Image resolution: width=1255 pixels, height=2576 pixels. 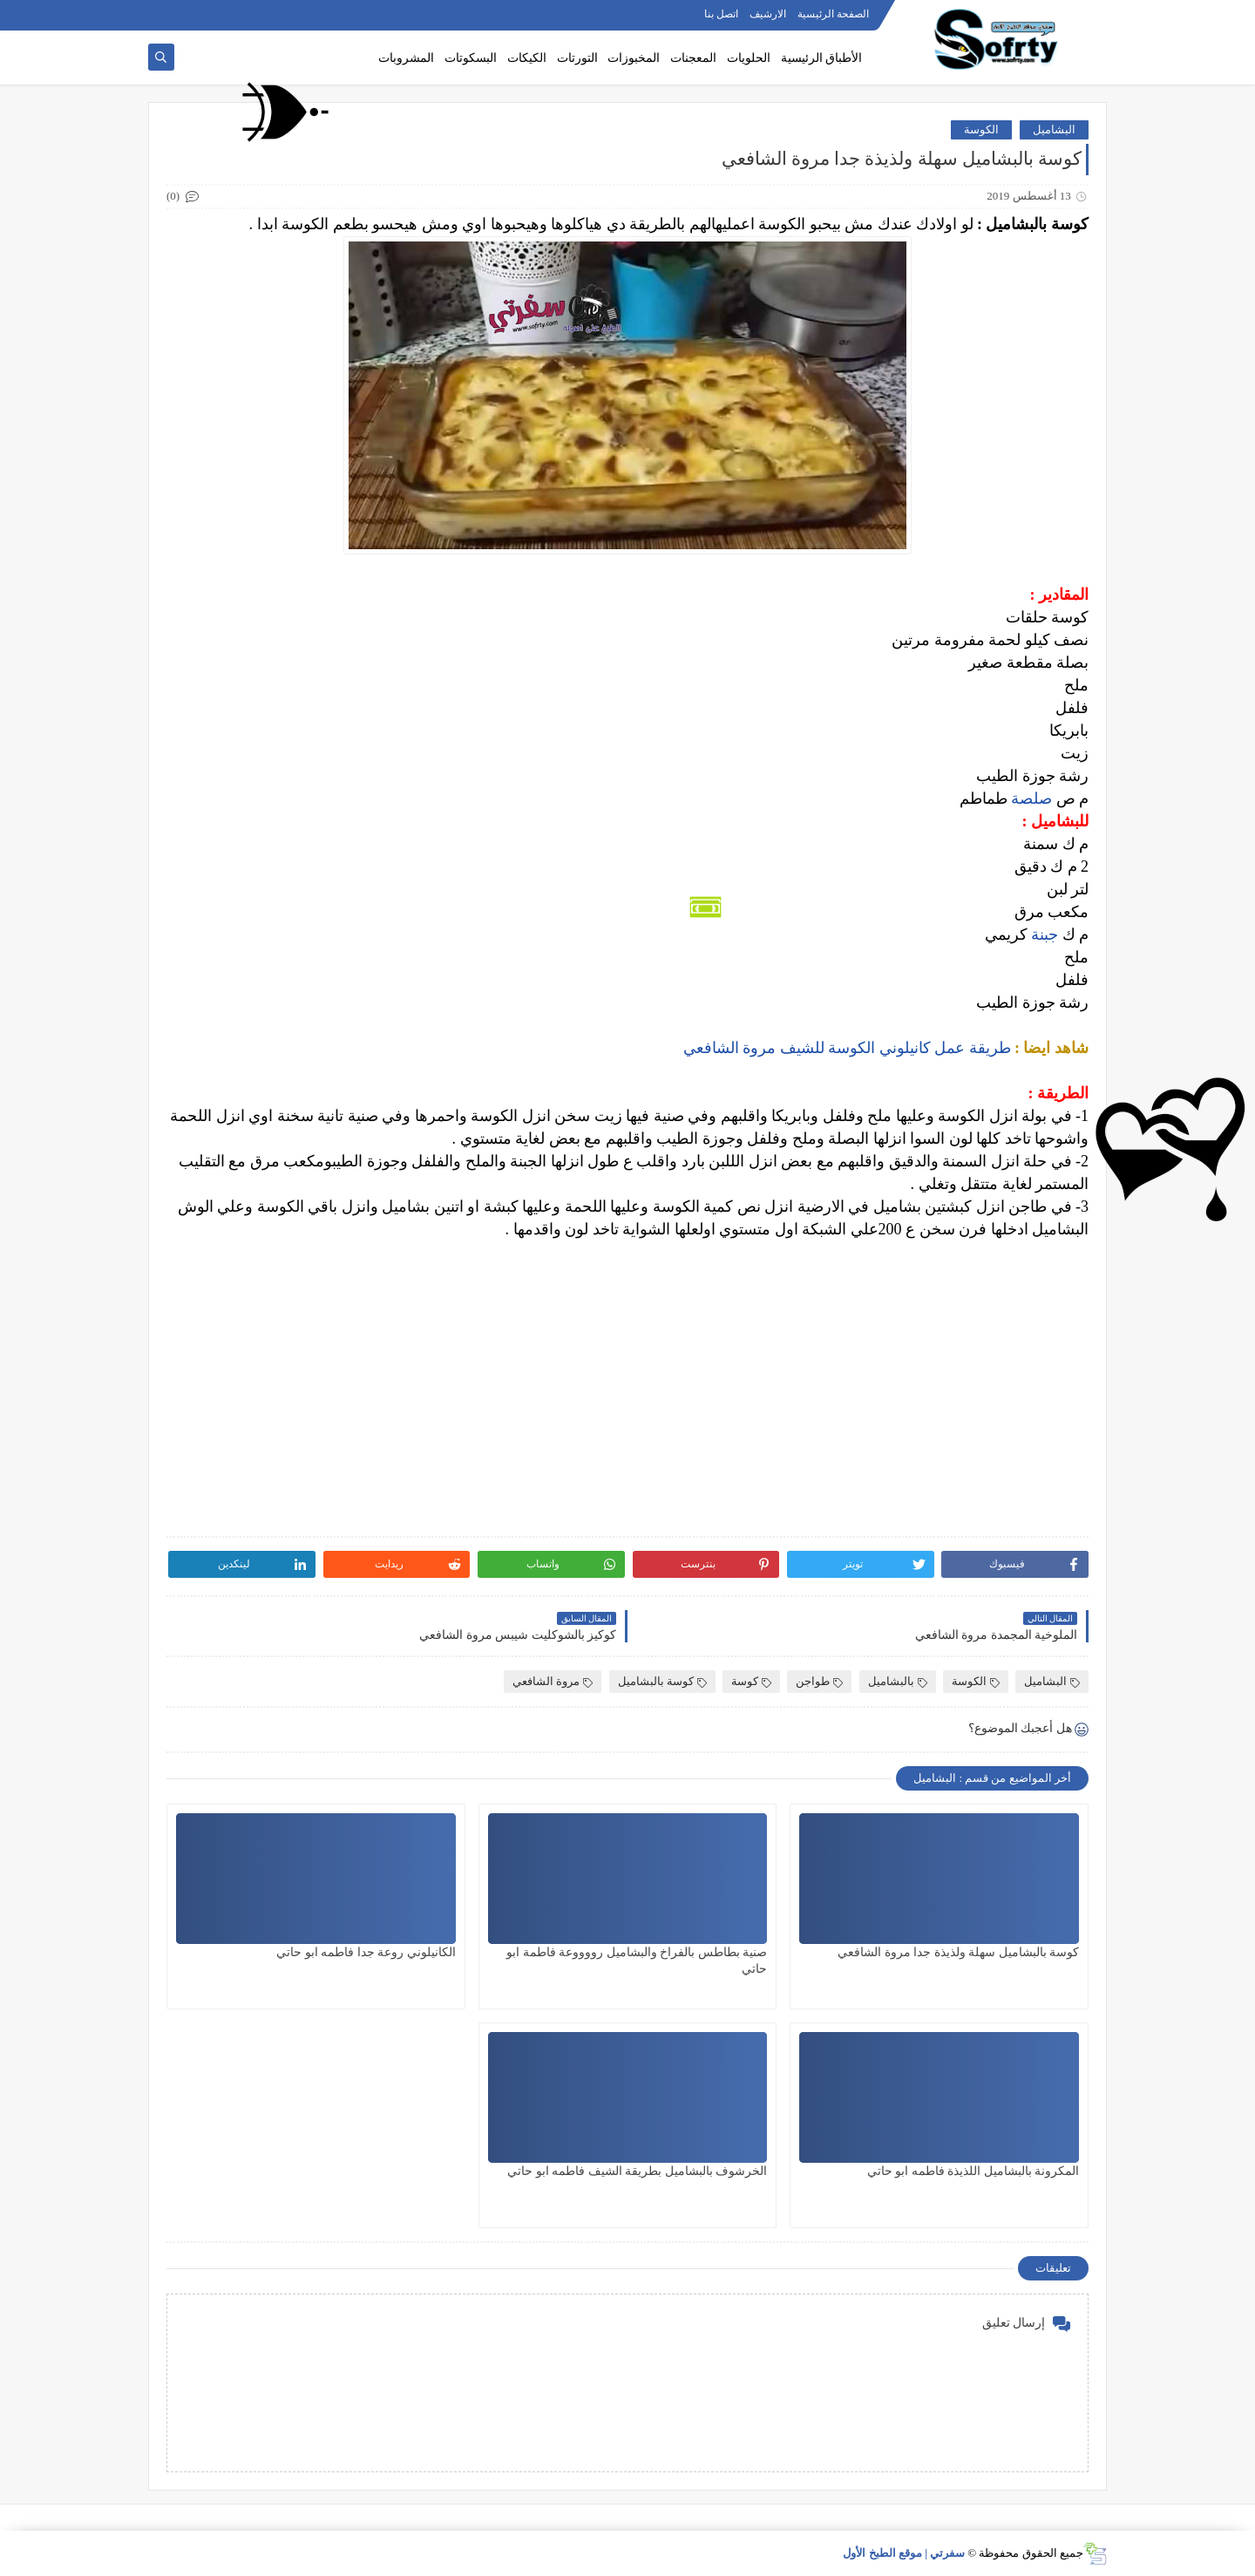 What do you see at coordinates (285, 112) in the screenshot?
I see `XNOR logic gate symbol in circuit design tool` at bounding box center [285, 112].